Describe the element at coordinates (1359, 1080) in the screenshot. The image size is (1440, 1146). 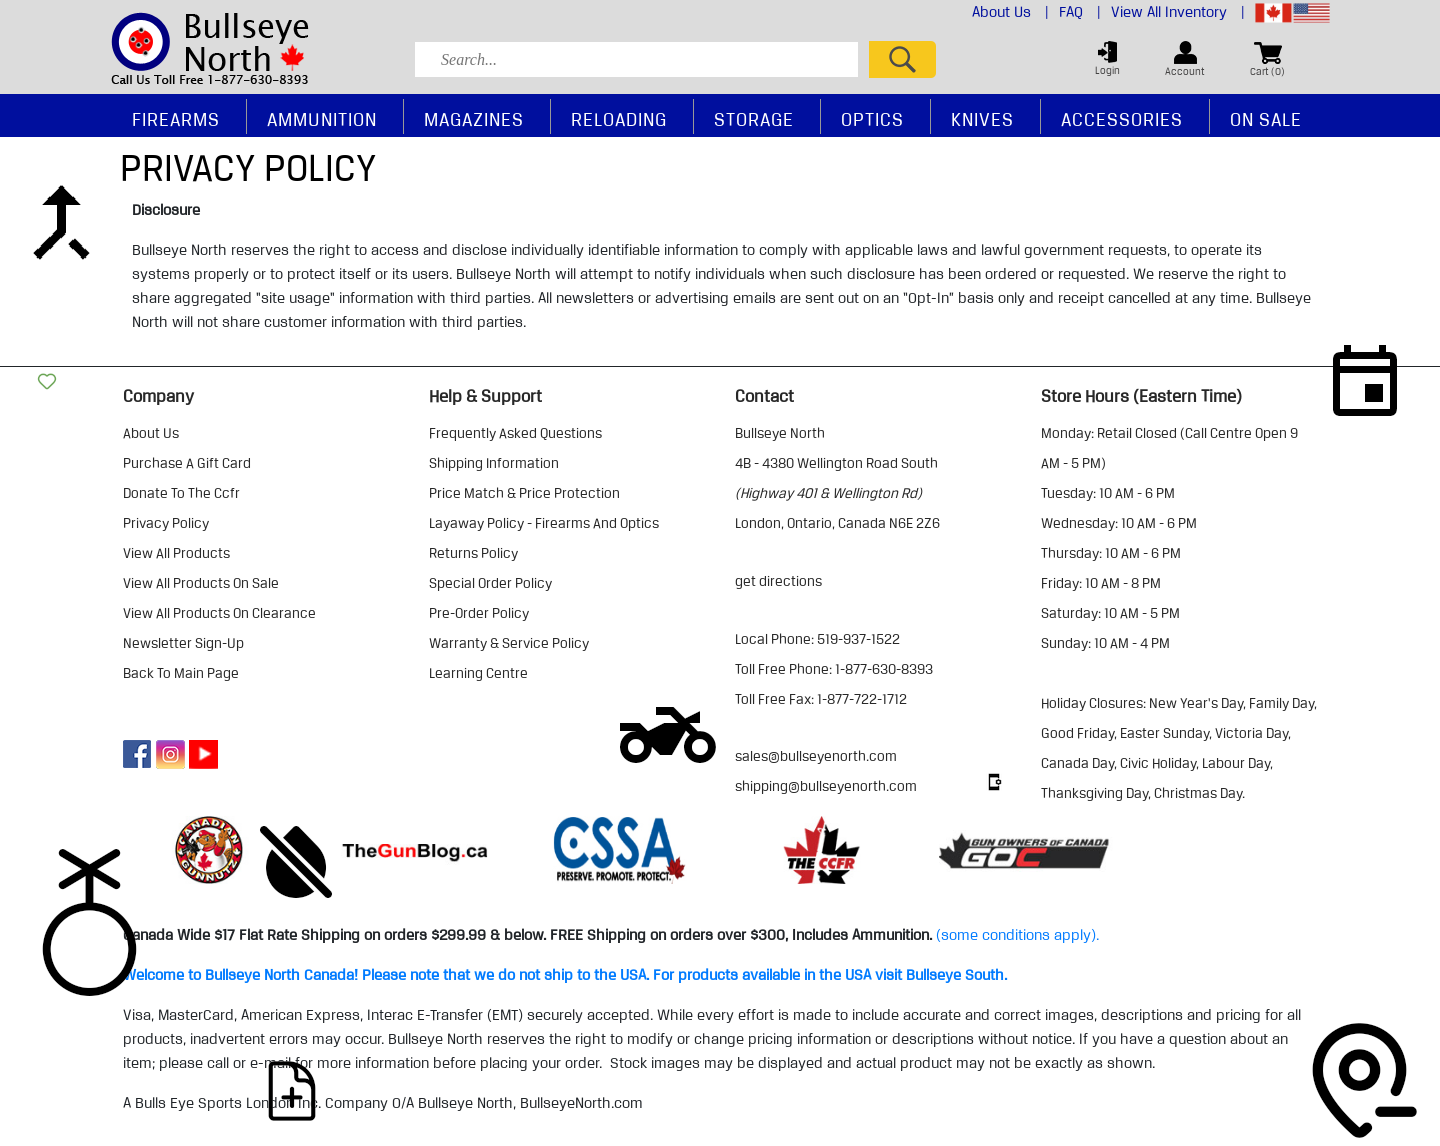
I see `remove a saved location` at that location.